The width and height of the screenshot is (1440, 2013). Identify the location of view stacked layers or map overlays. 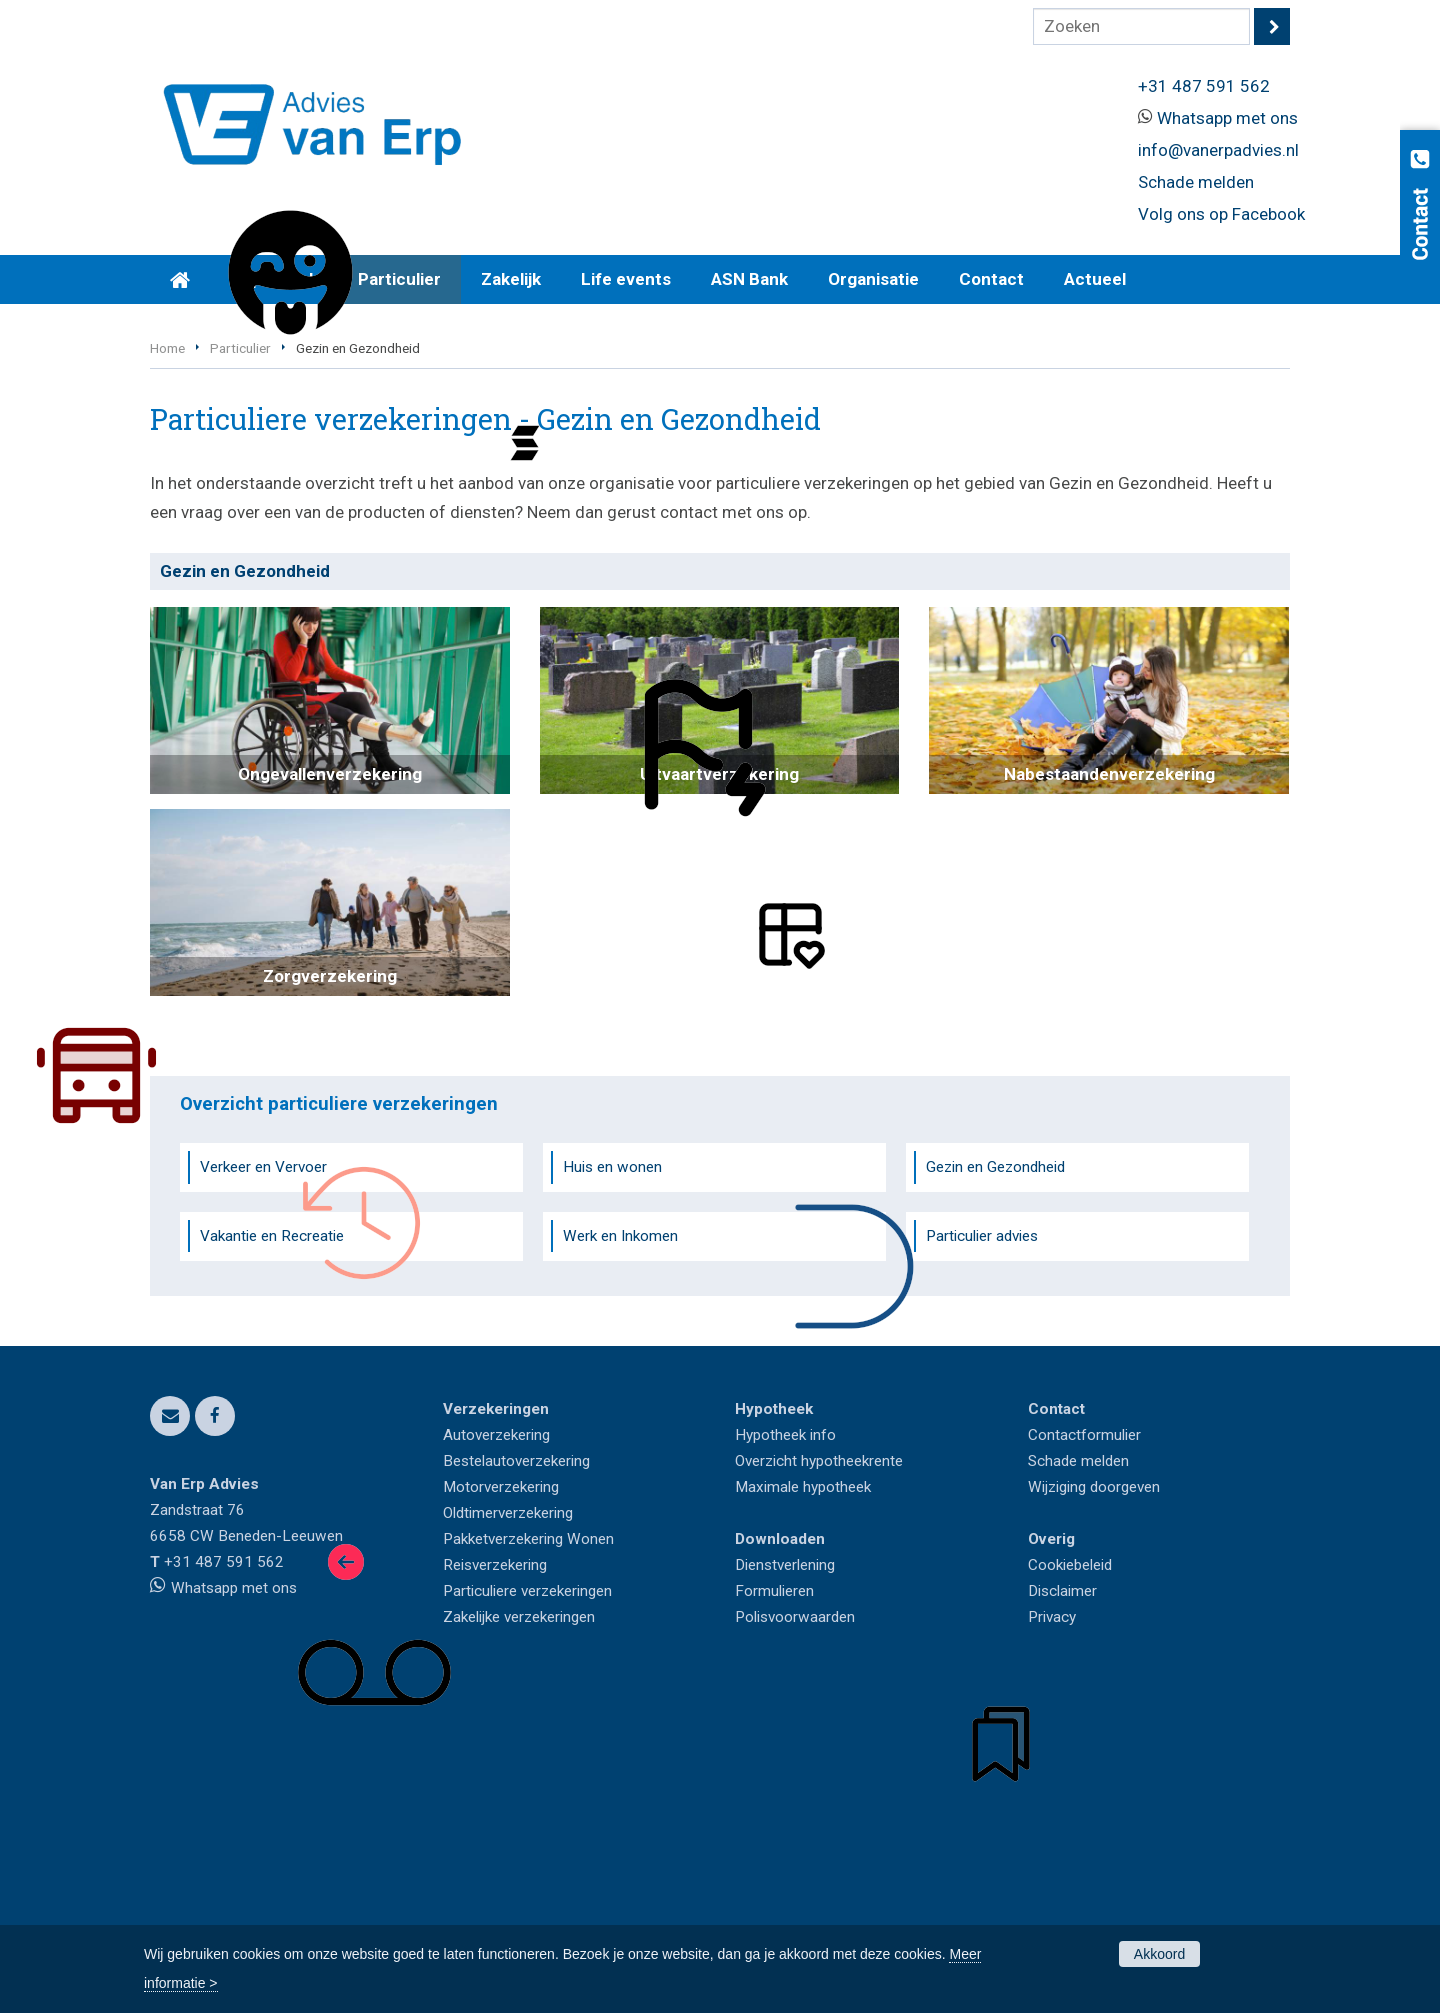
(525, 443).